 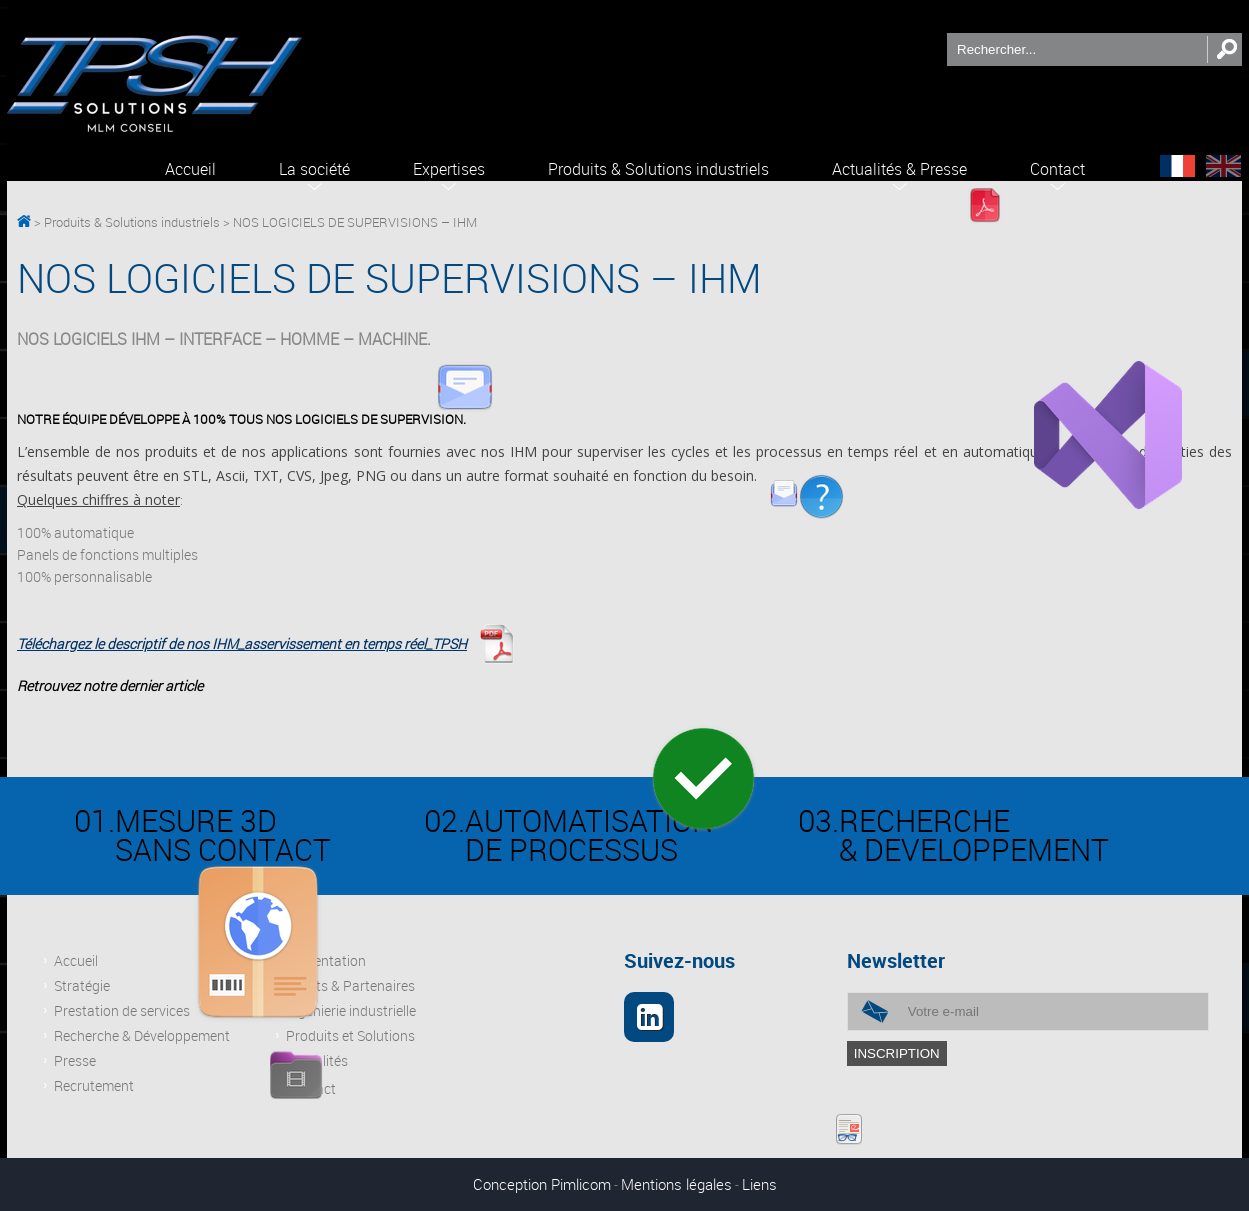 I want to click on indicates package cache is being updated, so click(x=258, y=942).